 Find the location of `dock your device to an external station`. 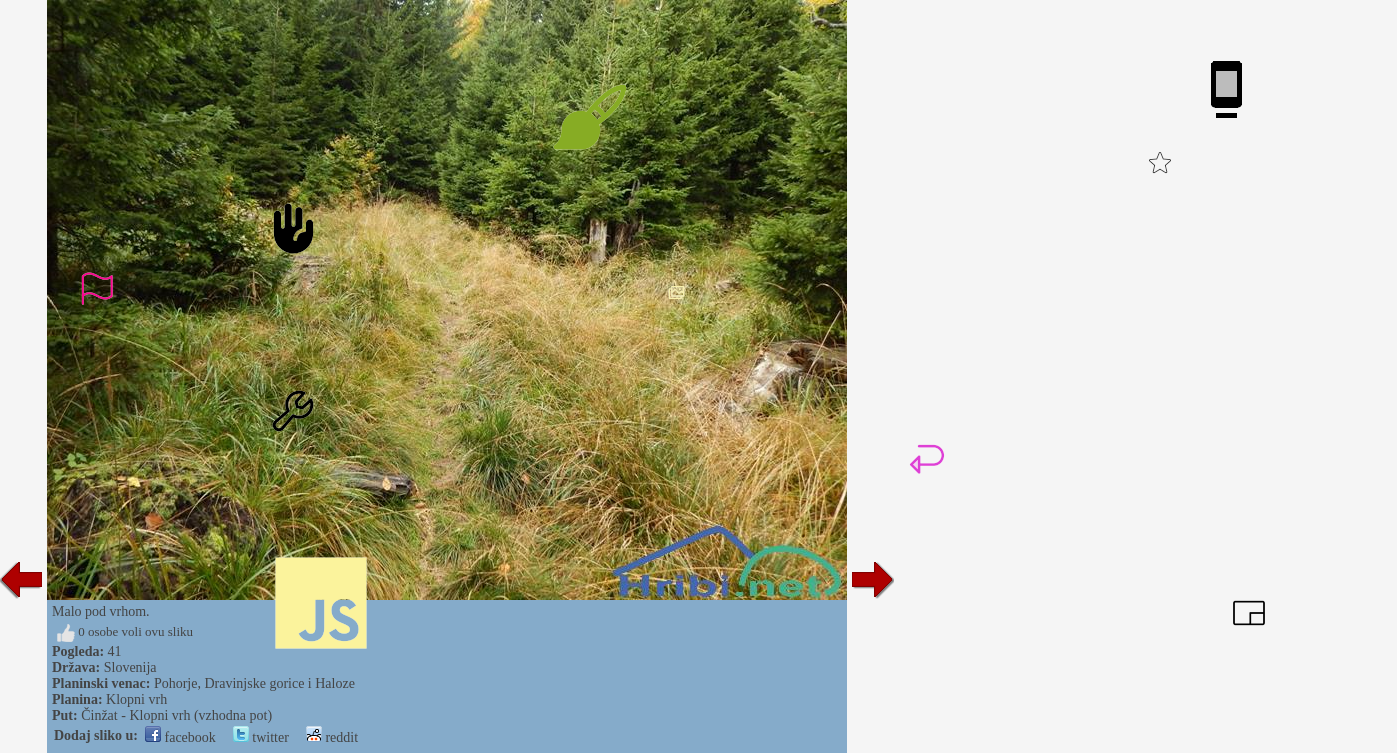

dock your device to an external station is located at coordinates (1226, 89).